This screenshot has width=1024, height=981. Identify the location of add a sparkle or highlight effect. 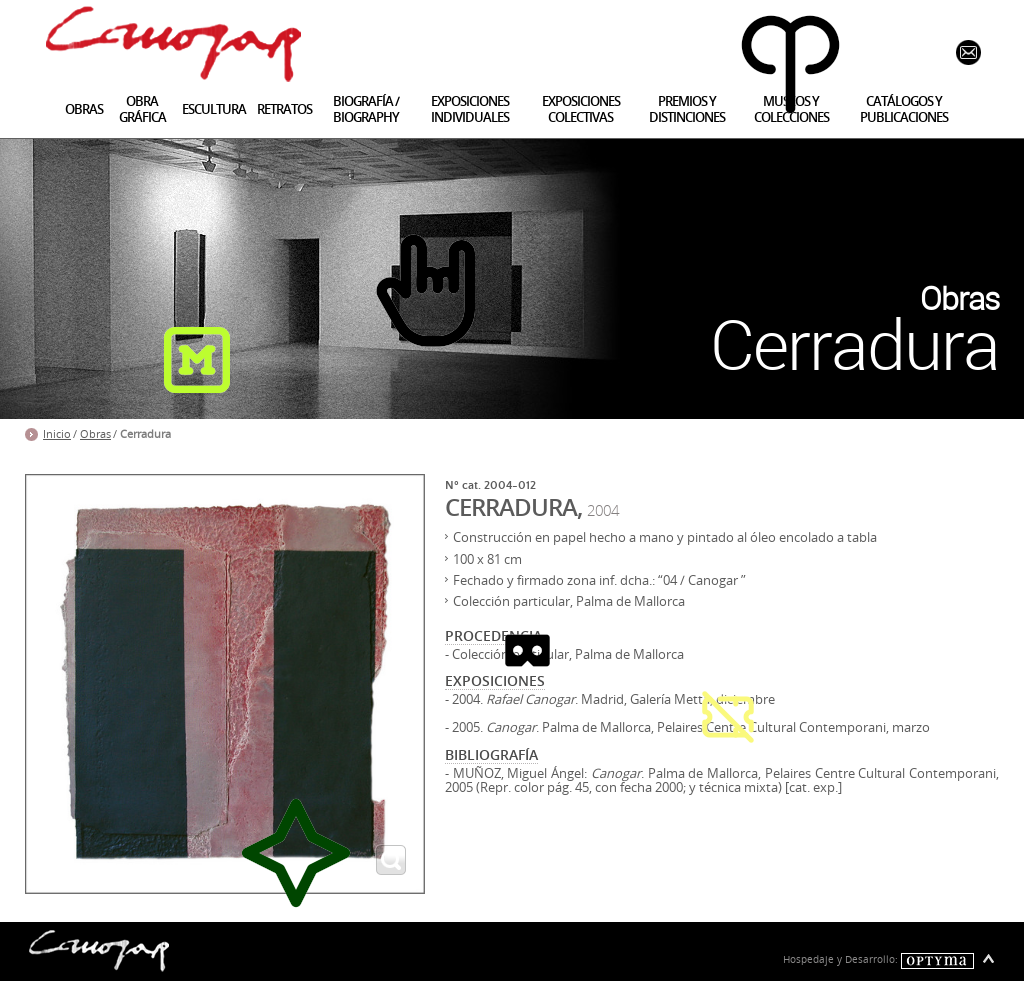
(296, 853).